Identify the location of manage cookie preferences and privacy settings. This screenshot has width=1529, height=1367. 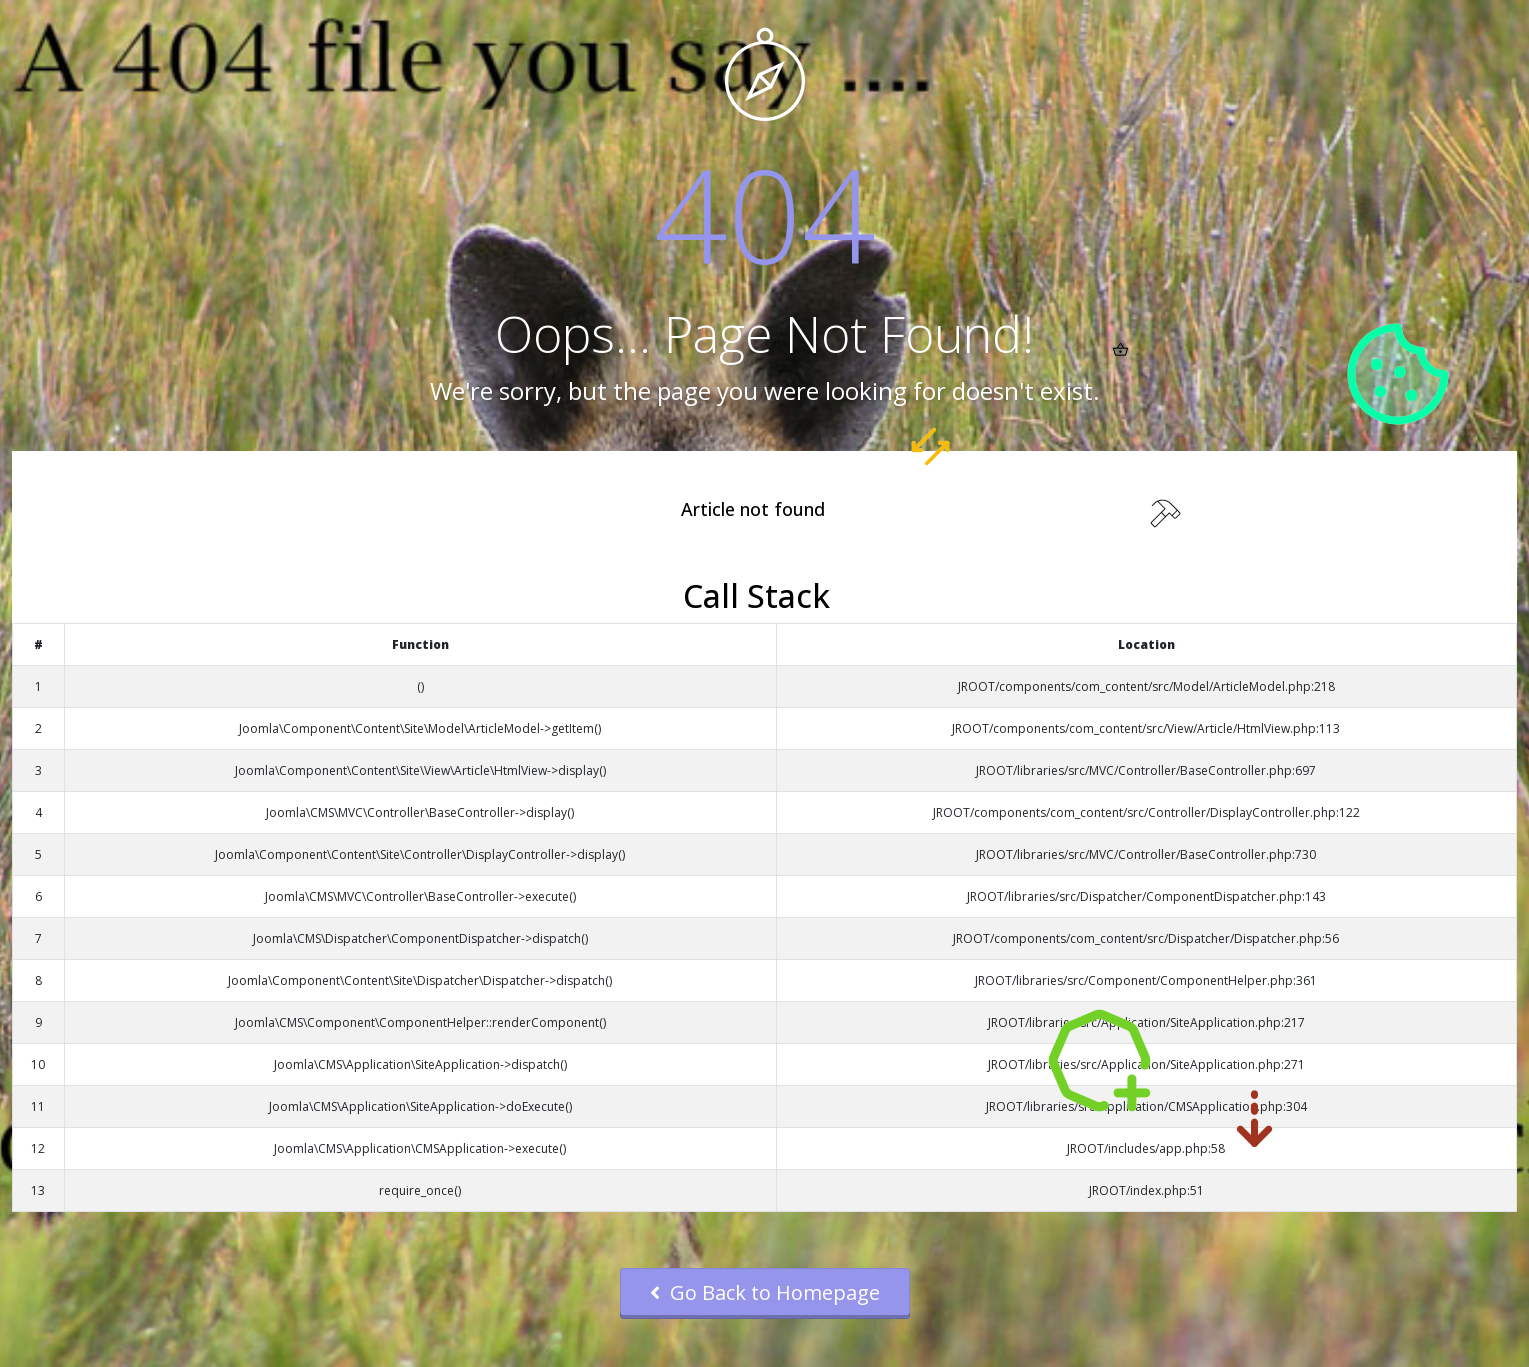
(1398, 374).